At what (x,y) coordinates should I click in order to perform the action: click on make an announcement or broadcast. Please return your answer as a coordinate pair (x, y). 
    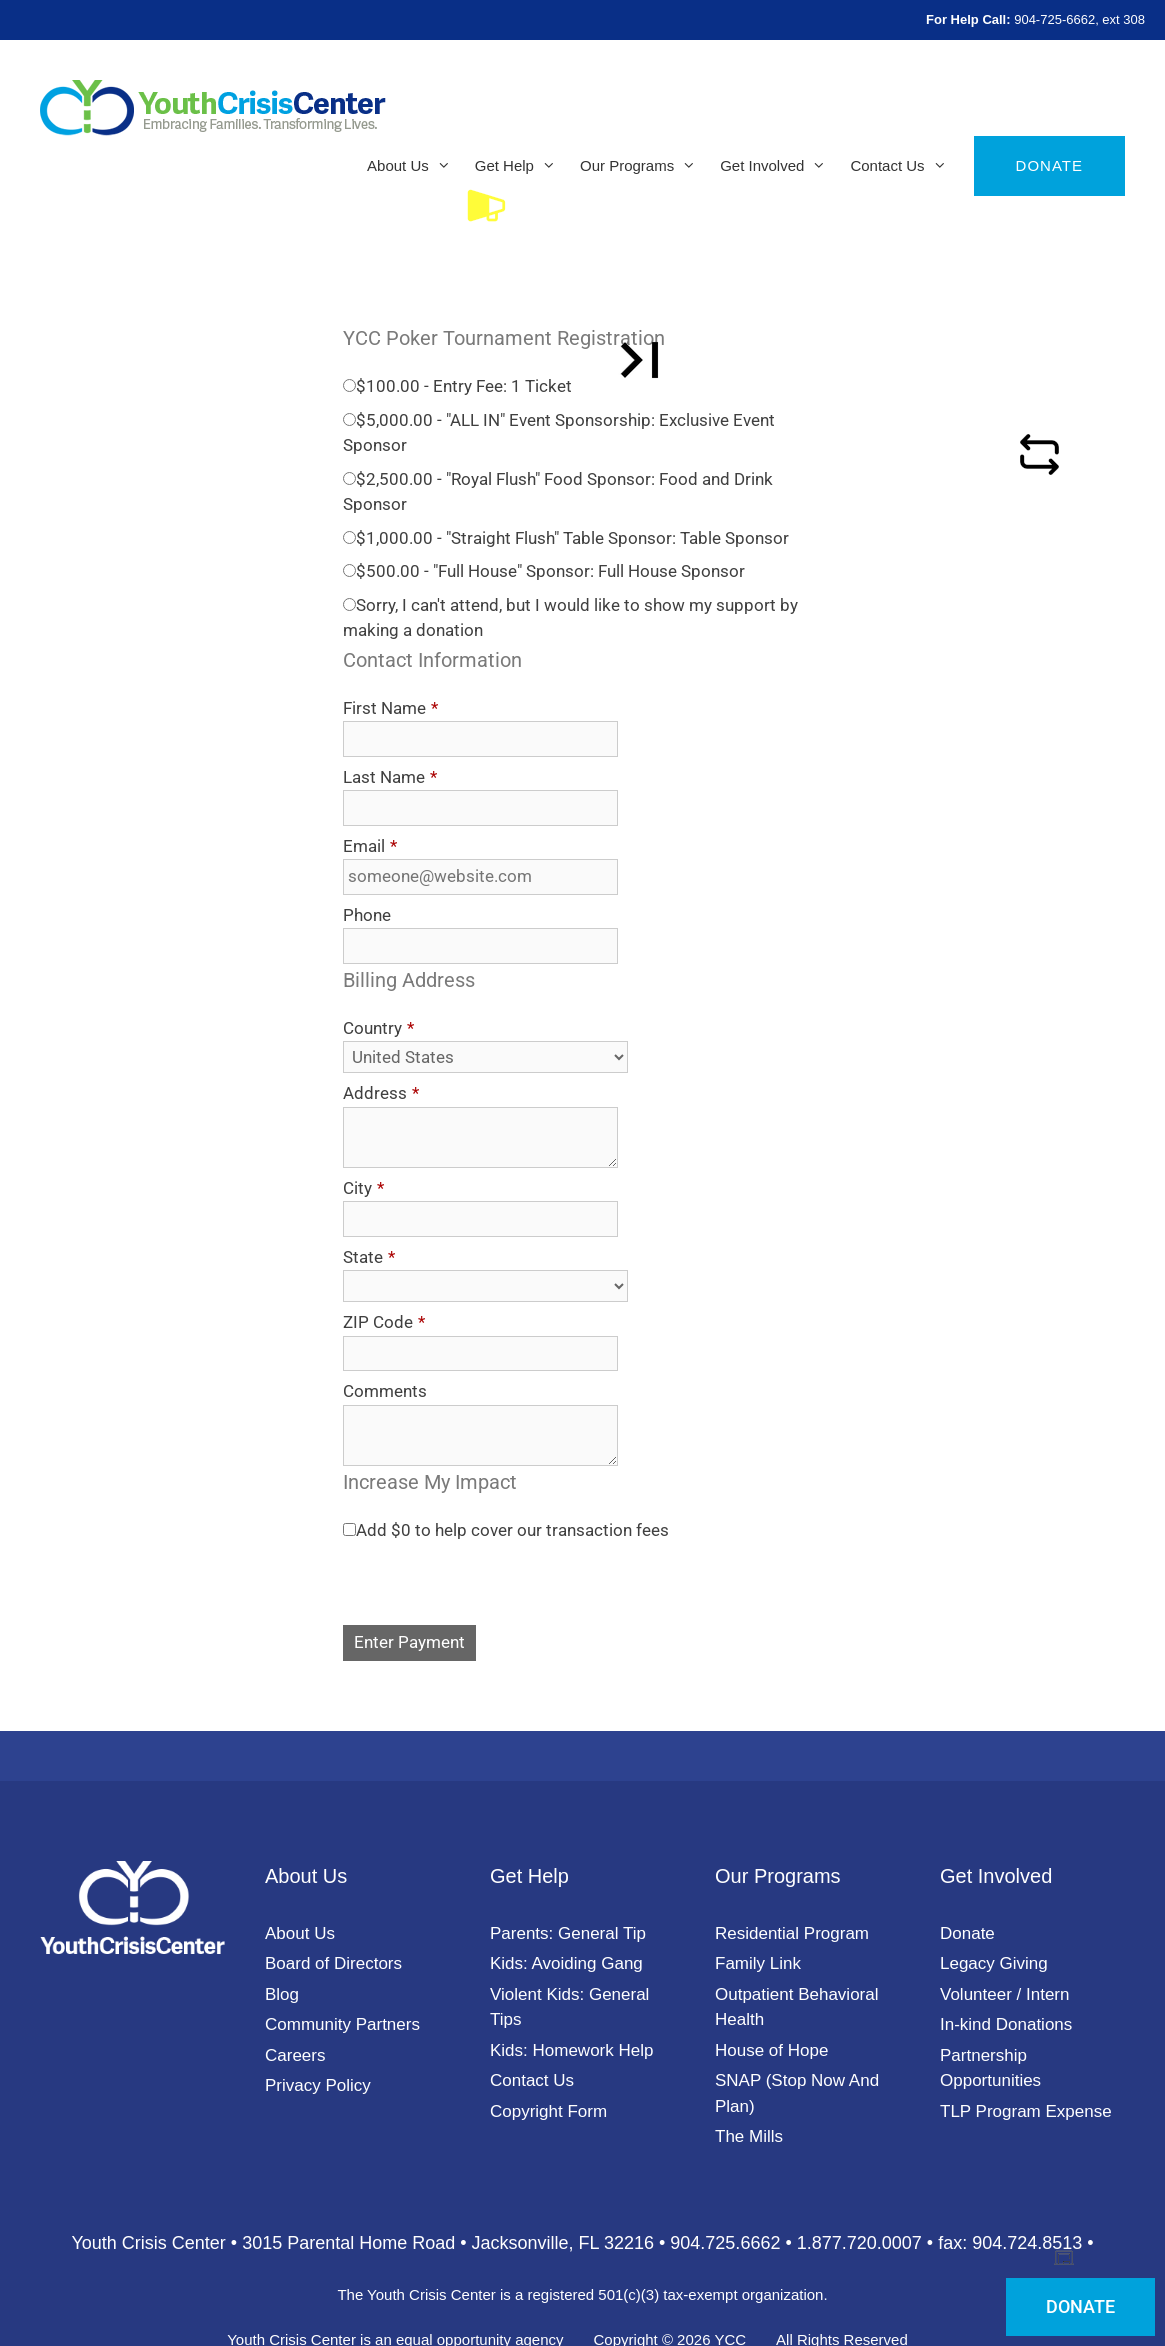
    Looking at the image, I should click on (485, 207).